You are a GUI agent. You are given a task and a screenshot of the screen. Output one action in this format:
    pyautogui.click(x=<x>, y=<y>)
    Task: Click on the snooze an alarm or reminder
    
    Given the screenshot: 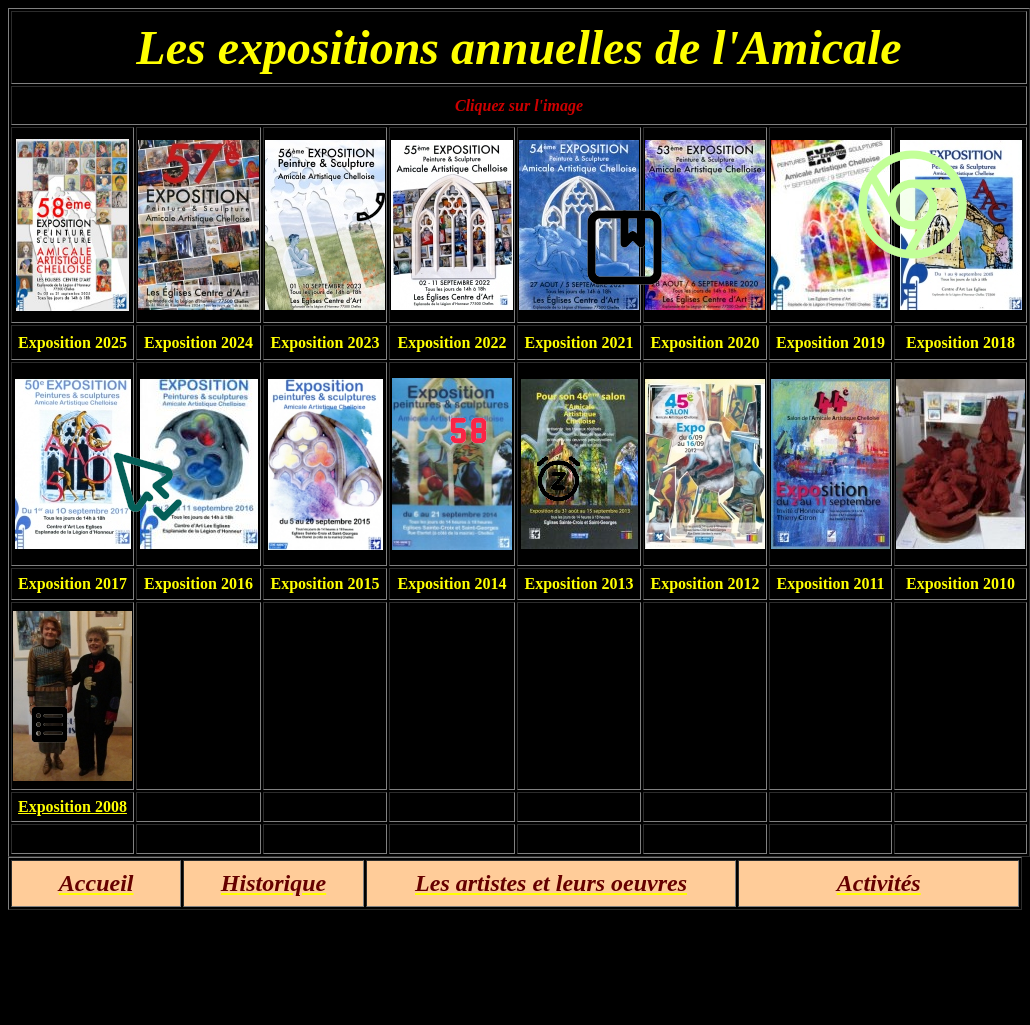 What is the action you would take?
    pyautogui.click(x=558, y=478)
    